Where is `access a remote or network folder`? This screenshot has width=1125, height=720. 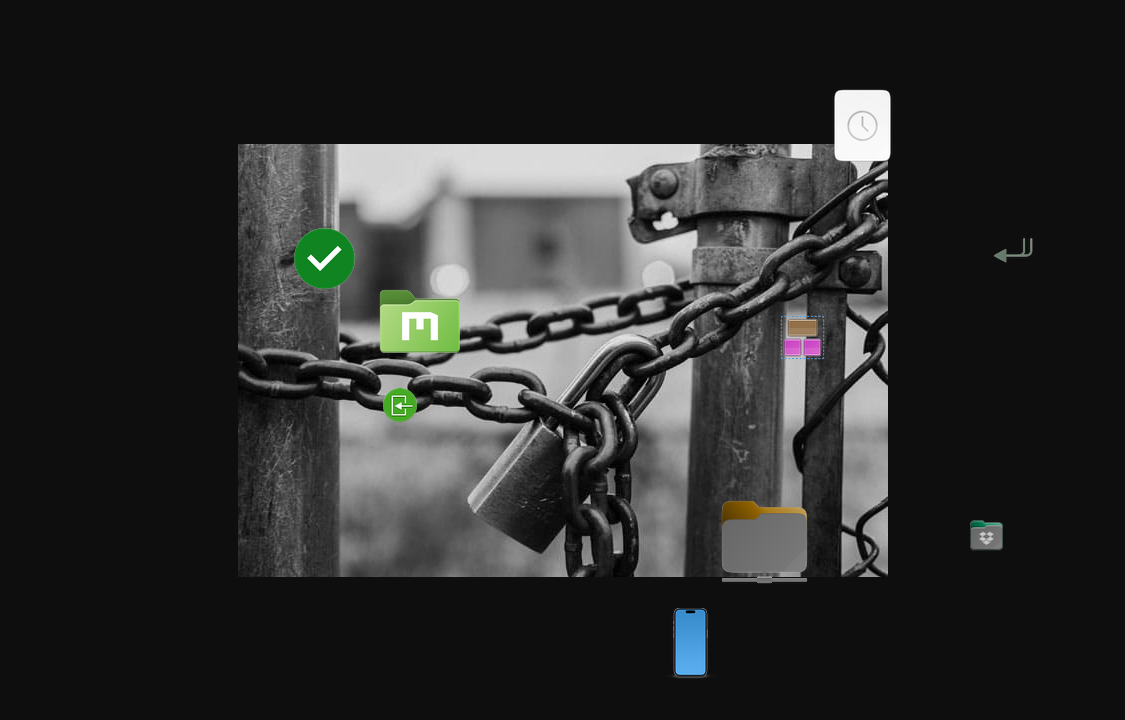 access a remote or network folder is located at coordinates (764, 540).